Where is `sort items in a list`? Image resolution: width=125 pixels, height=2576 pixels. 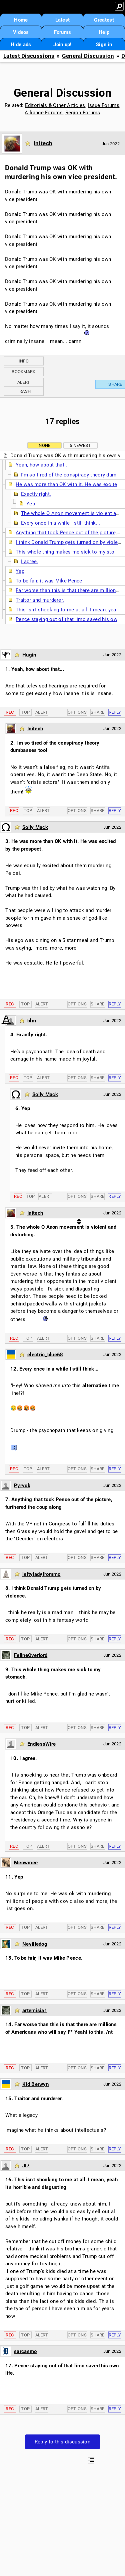 sort items in a list is located at coordinates (79, 1222).